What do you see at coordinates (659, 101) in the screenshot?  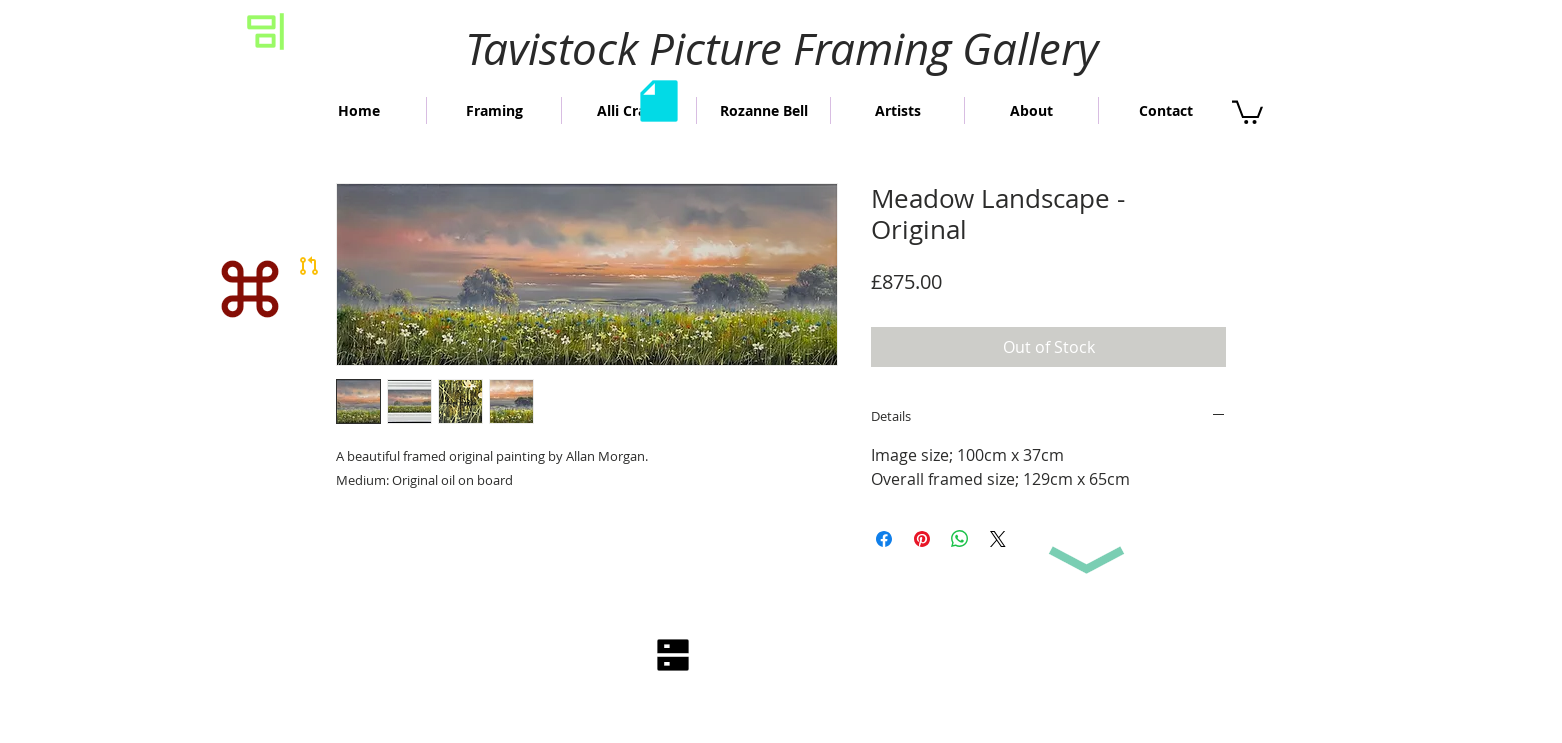 I see `view or open a document` at bounding box center [659, 101].